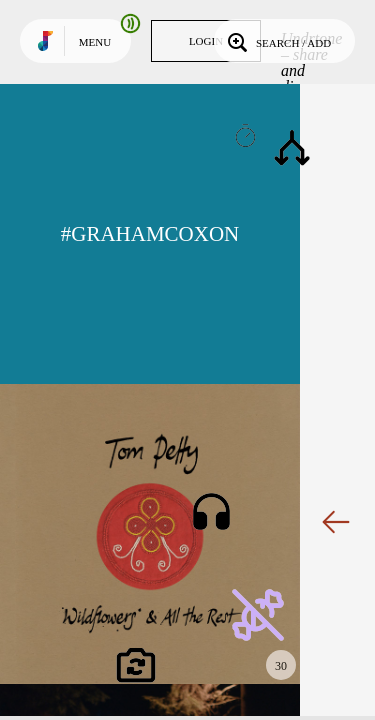 This screenshot has height=720, width=375. What do you see at coordinates (136, 666) in the screenshot?
I see `switch between front and rear camera` at bounding box center [136, 666].